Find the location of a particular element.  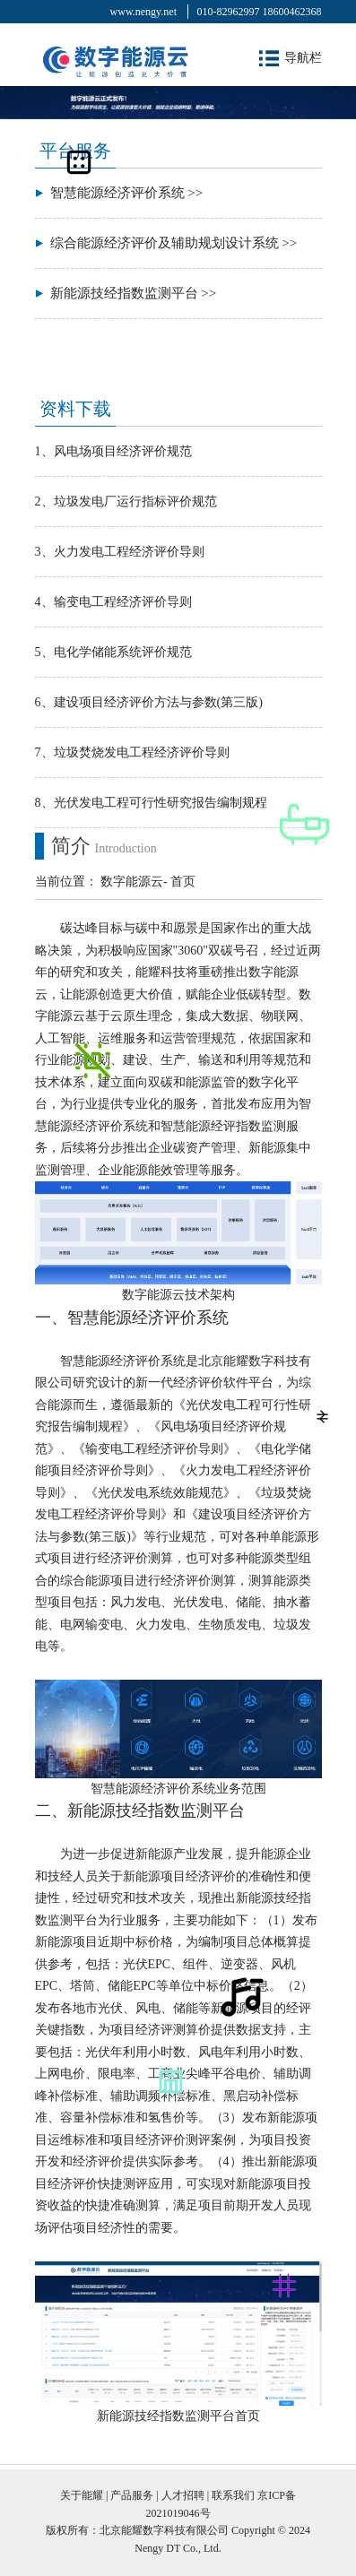

indicates bathroom amenities available is located at coordinates (304, 825).